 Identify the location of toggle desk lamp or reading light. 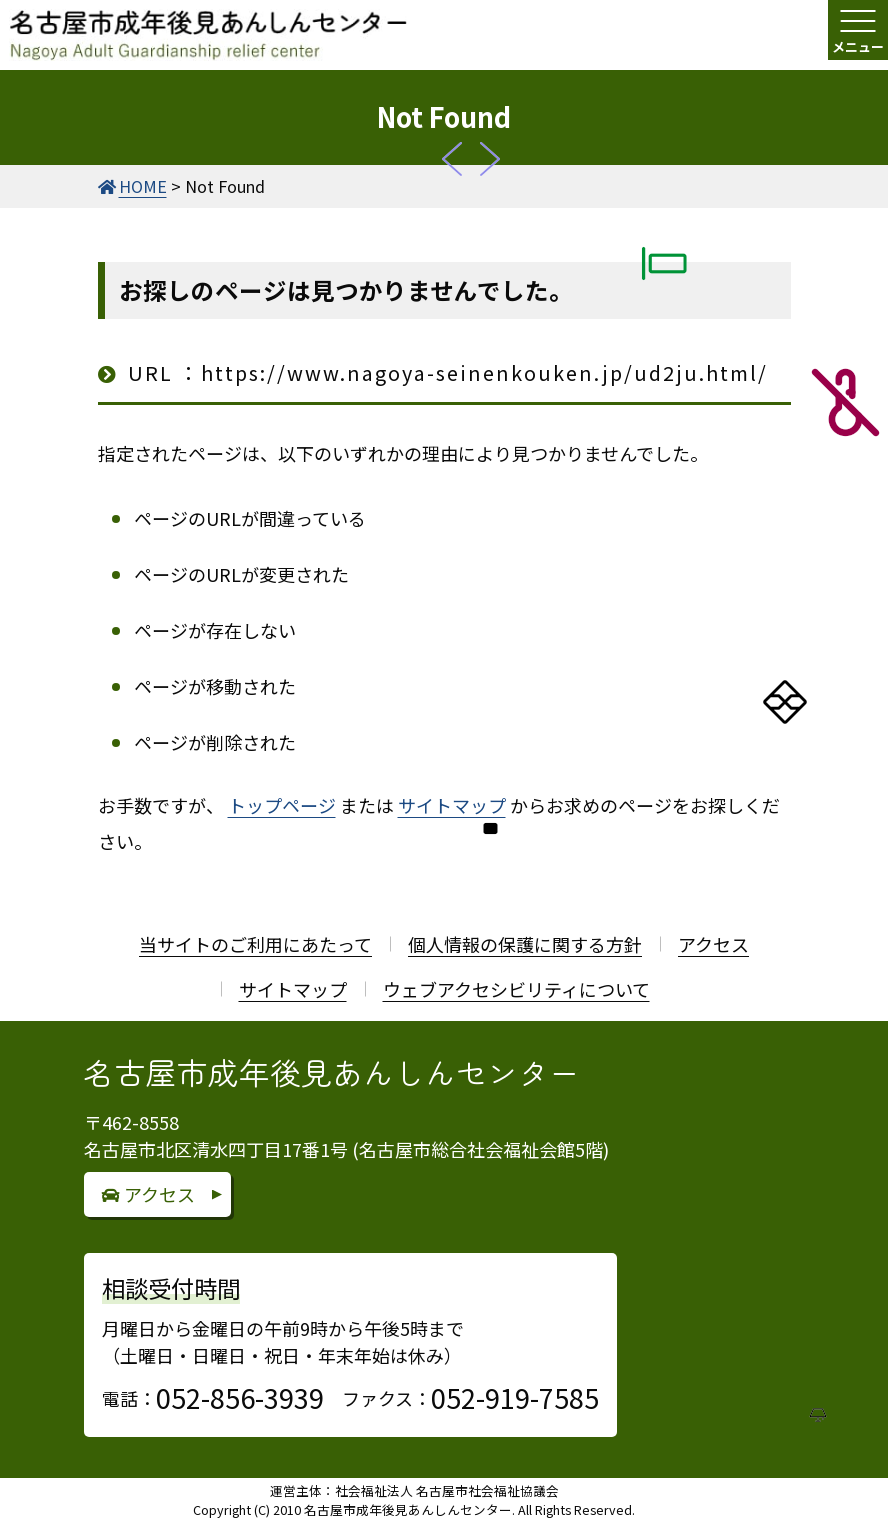
(818, 1415).